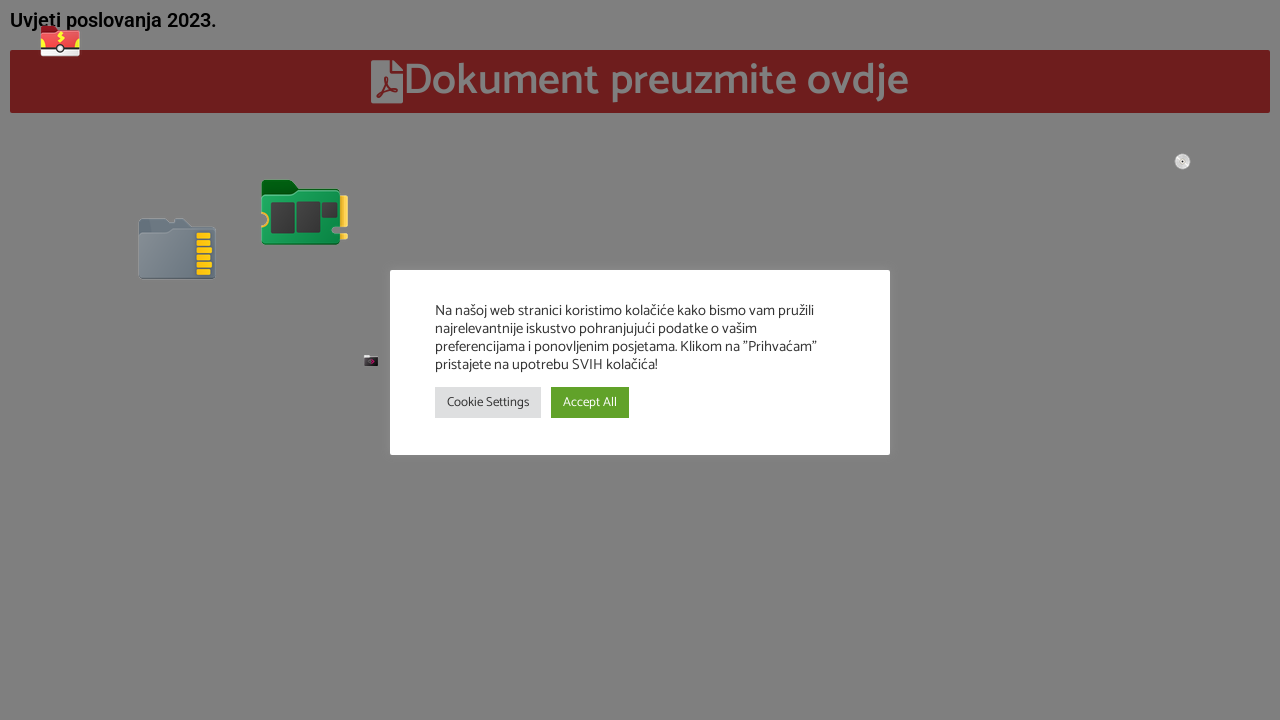 The width and height of the screenshot is (1280, 720). Describe the element at coordinates (60, 42) in the screenshot. I see `folder for pokémon-related files or game assets` at that location.